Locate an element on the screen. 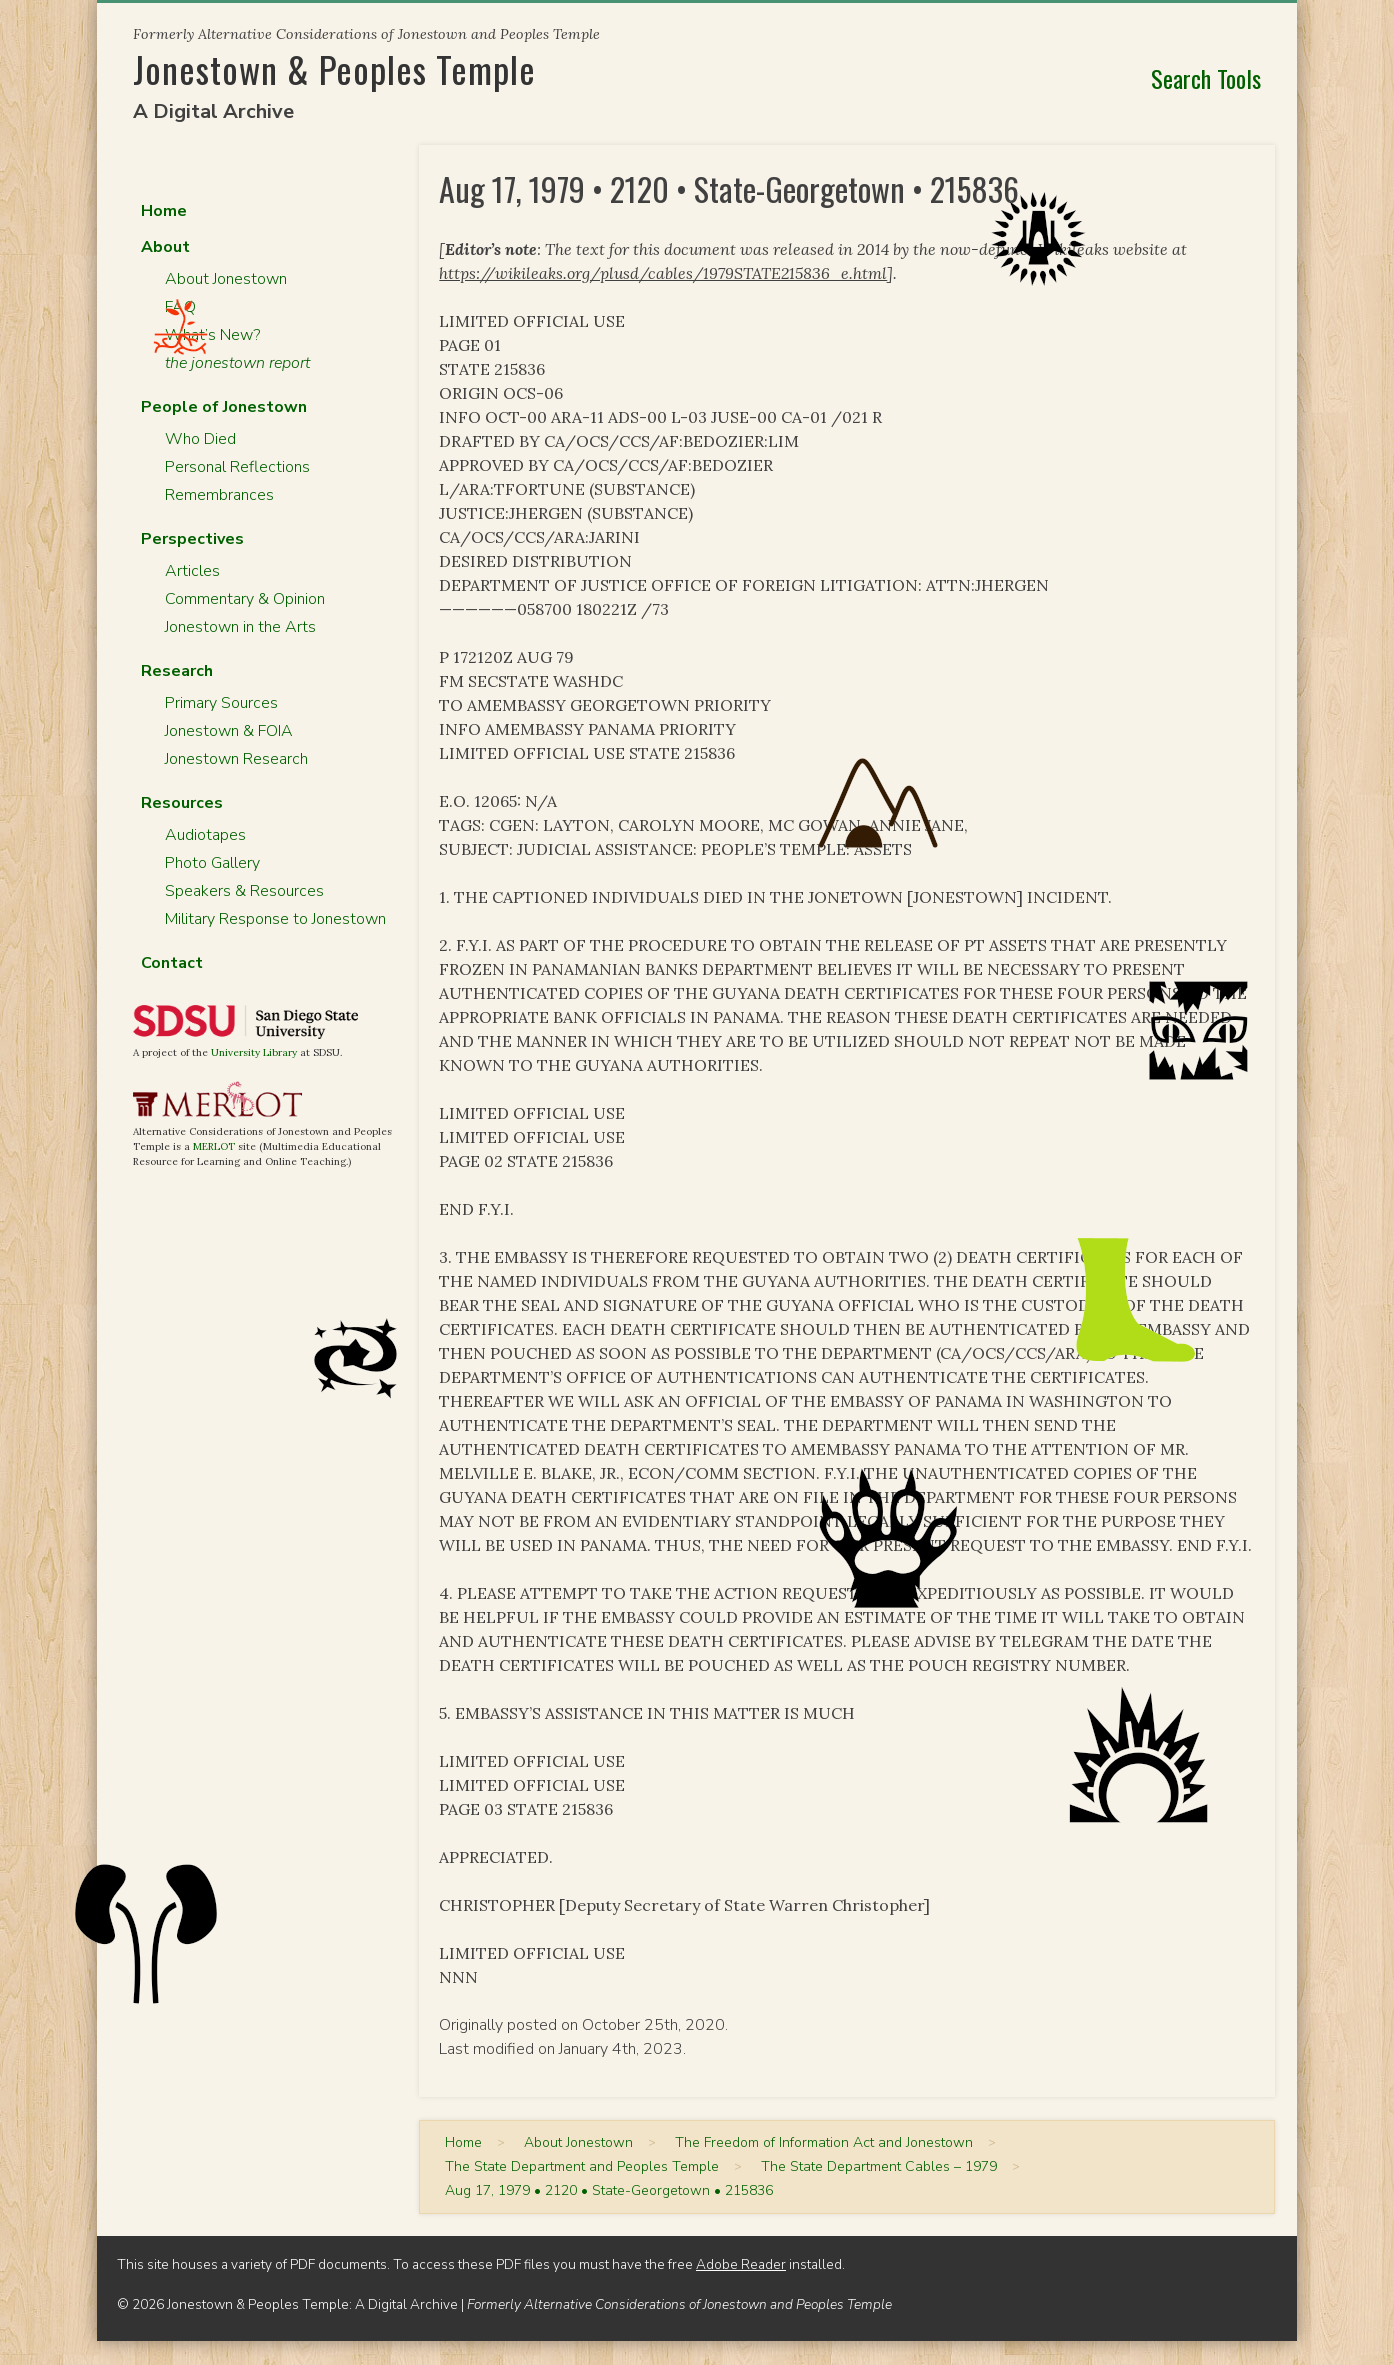 This screenshot has height=2365, width=1394. indicates final form or ultimate upgrade in a game is located at coordinates (1139, 1754).